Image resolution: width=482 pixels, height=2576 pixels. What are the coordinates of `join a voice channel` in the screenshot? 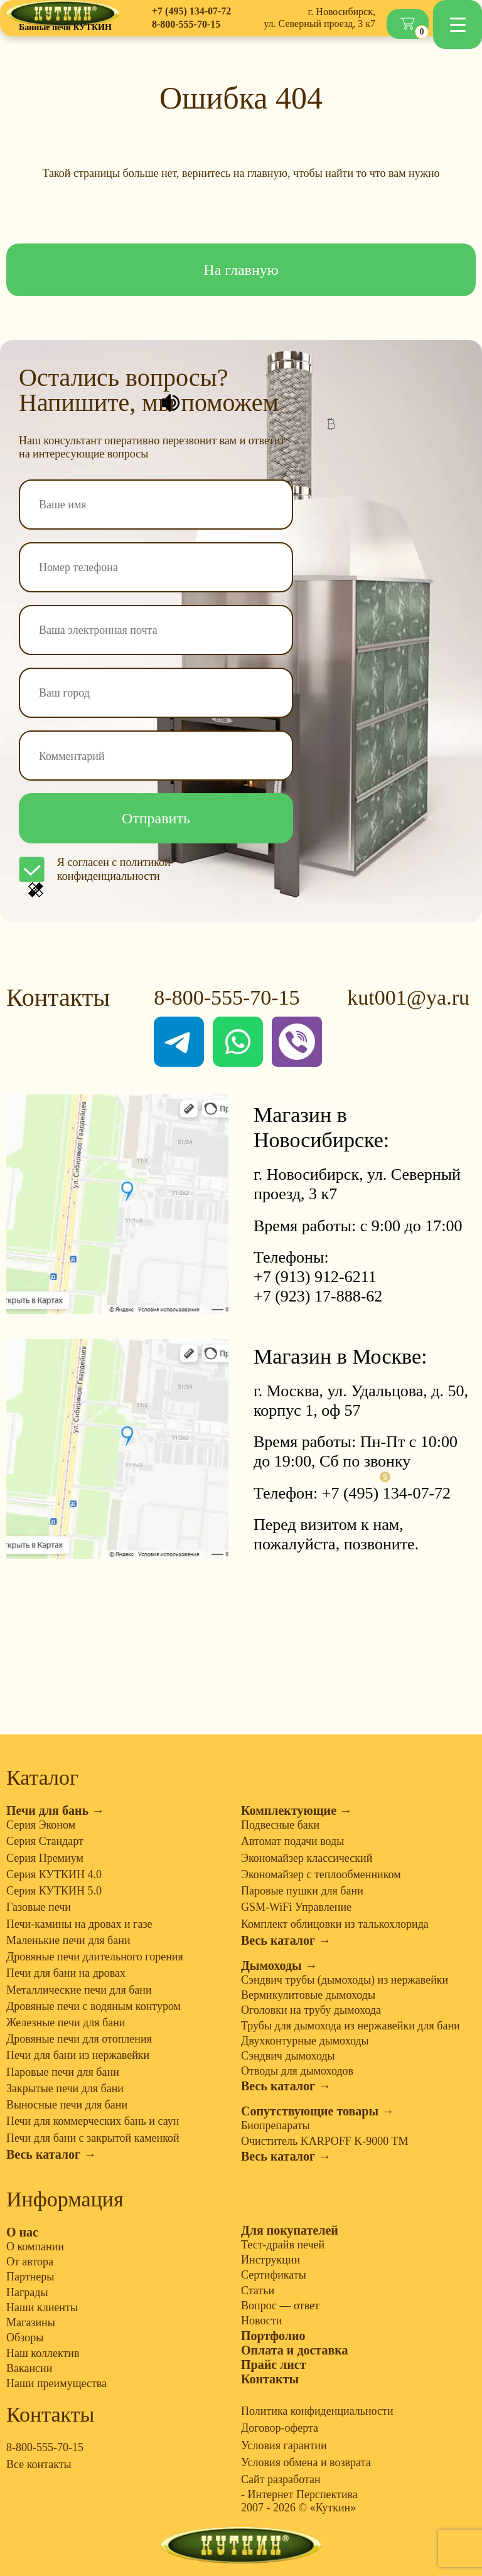 It's located at (171, 403).